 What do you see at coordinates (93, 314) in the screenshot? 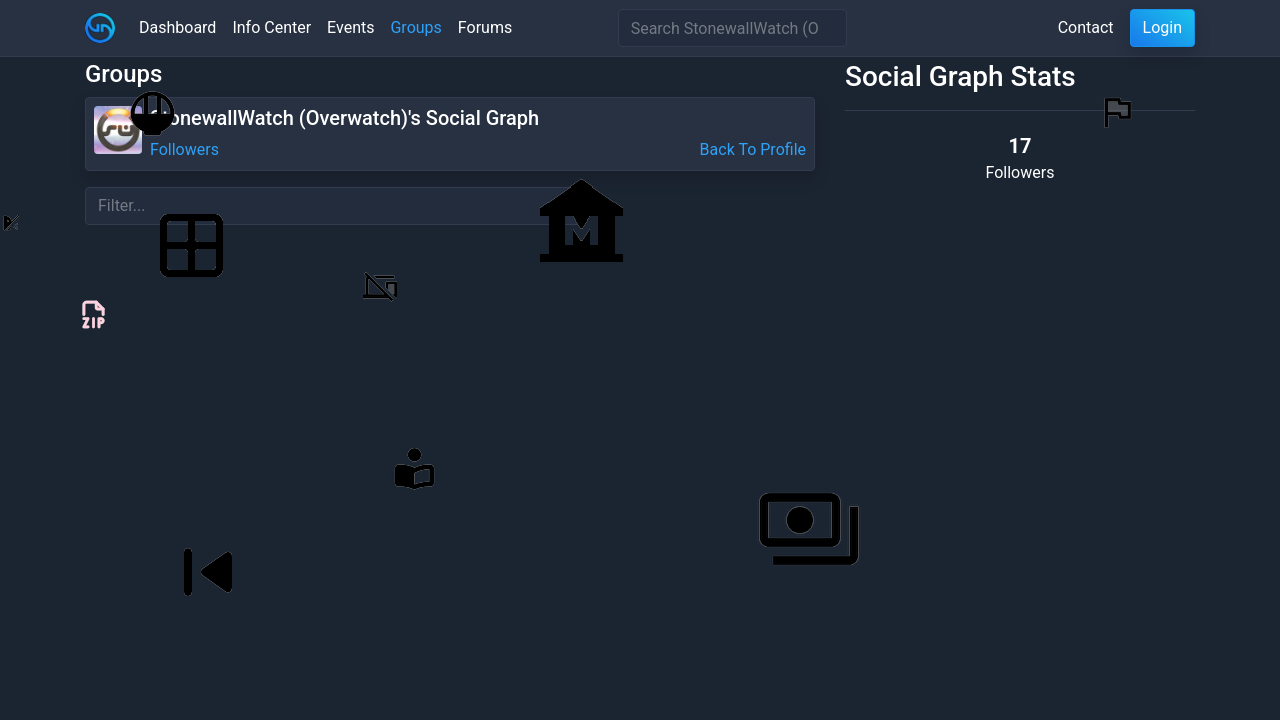
I see `indicates a compressed zip file` at bounding box center [93, 314].